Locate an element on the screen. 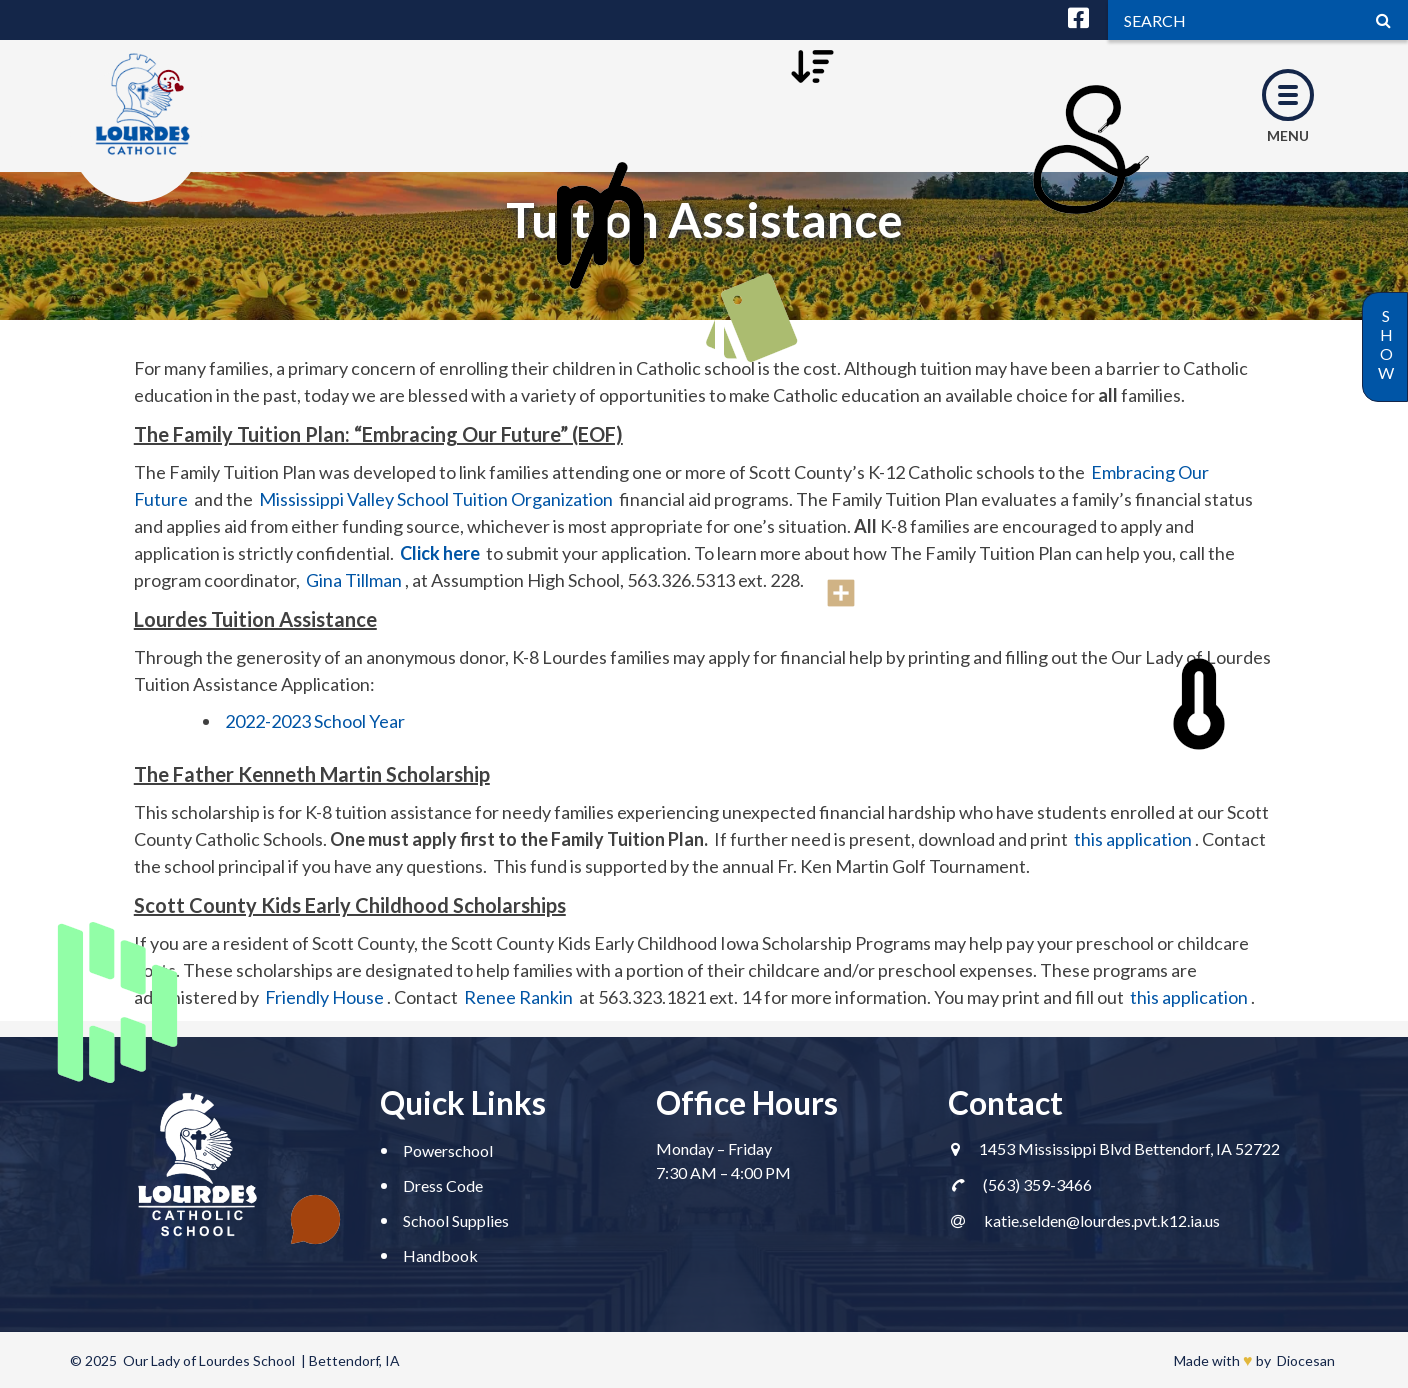  access pantone color matching tools is located at coordinates (751, 318).